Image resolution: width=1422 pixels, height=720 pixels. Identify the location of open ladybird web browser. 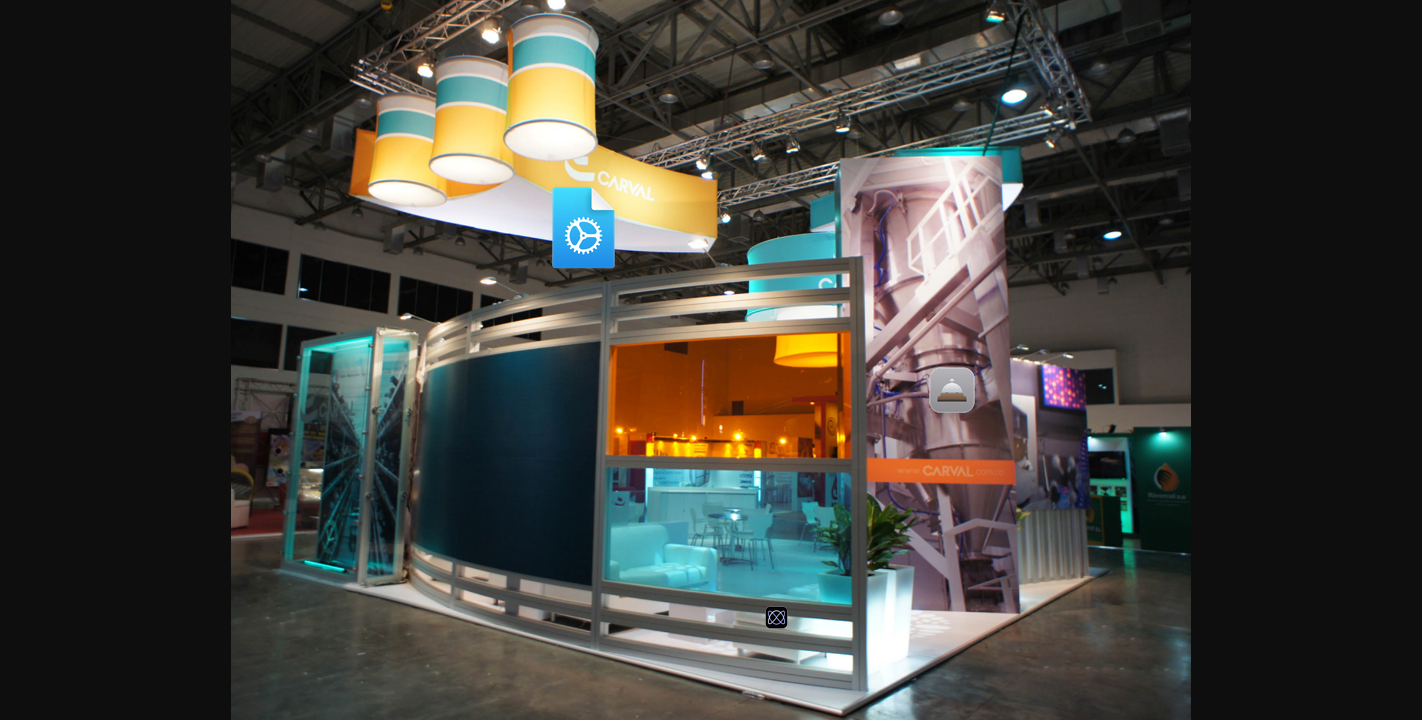
(776, 617).